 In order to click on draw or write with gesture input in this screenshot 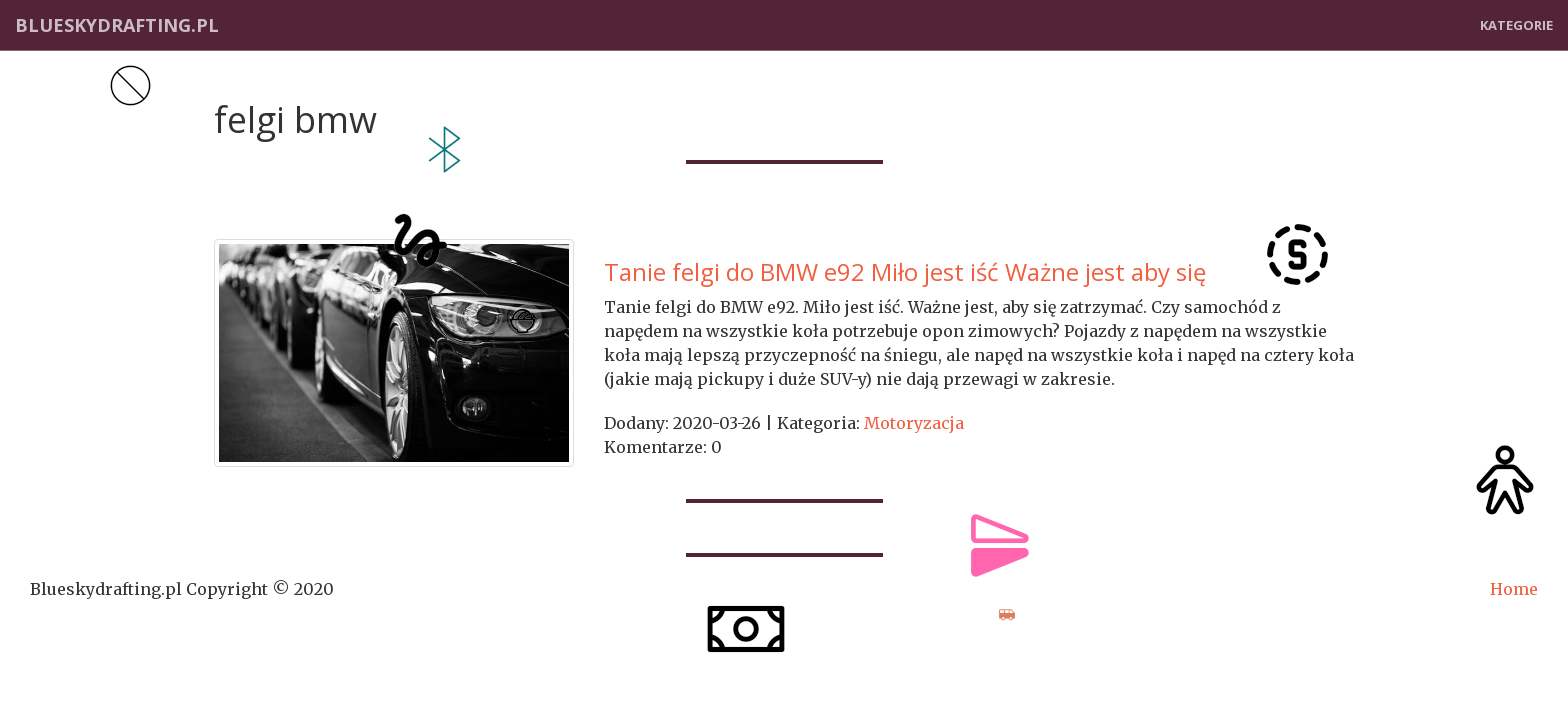, I will do `click(420, 240)`.